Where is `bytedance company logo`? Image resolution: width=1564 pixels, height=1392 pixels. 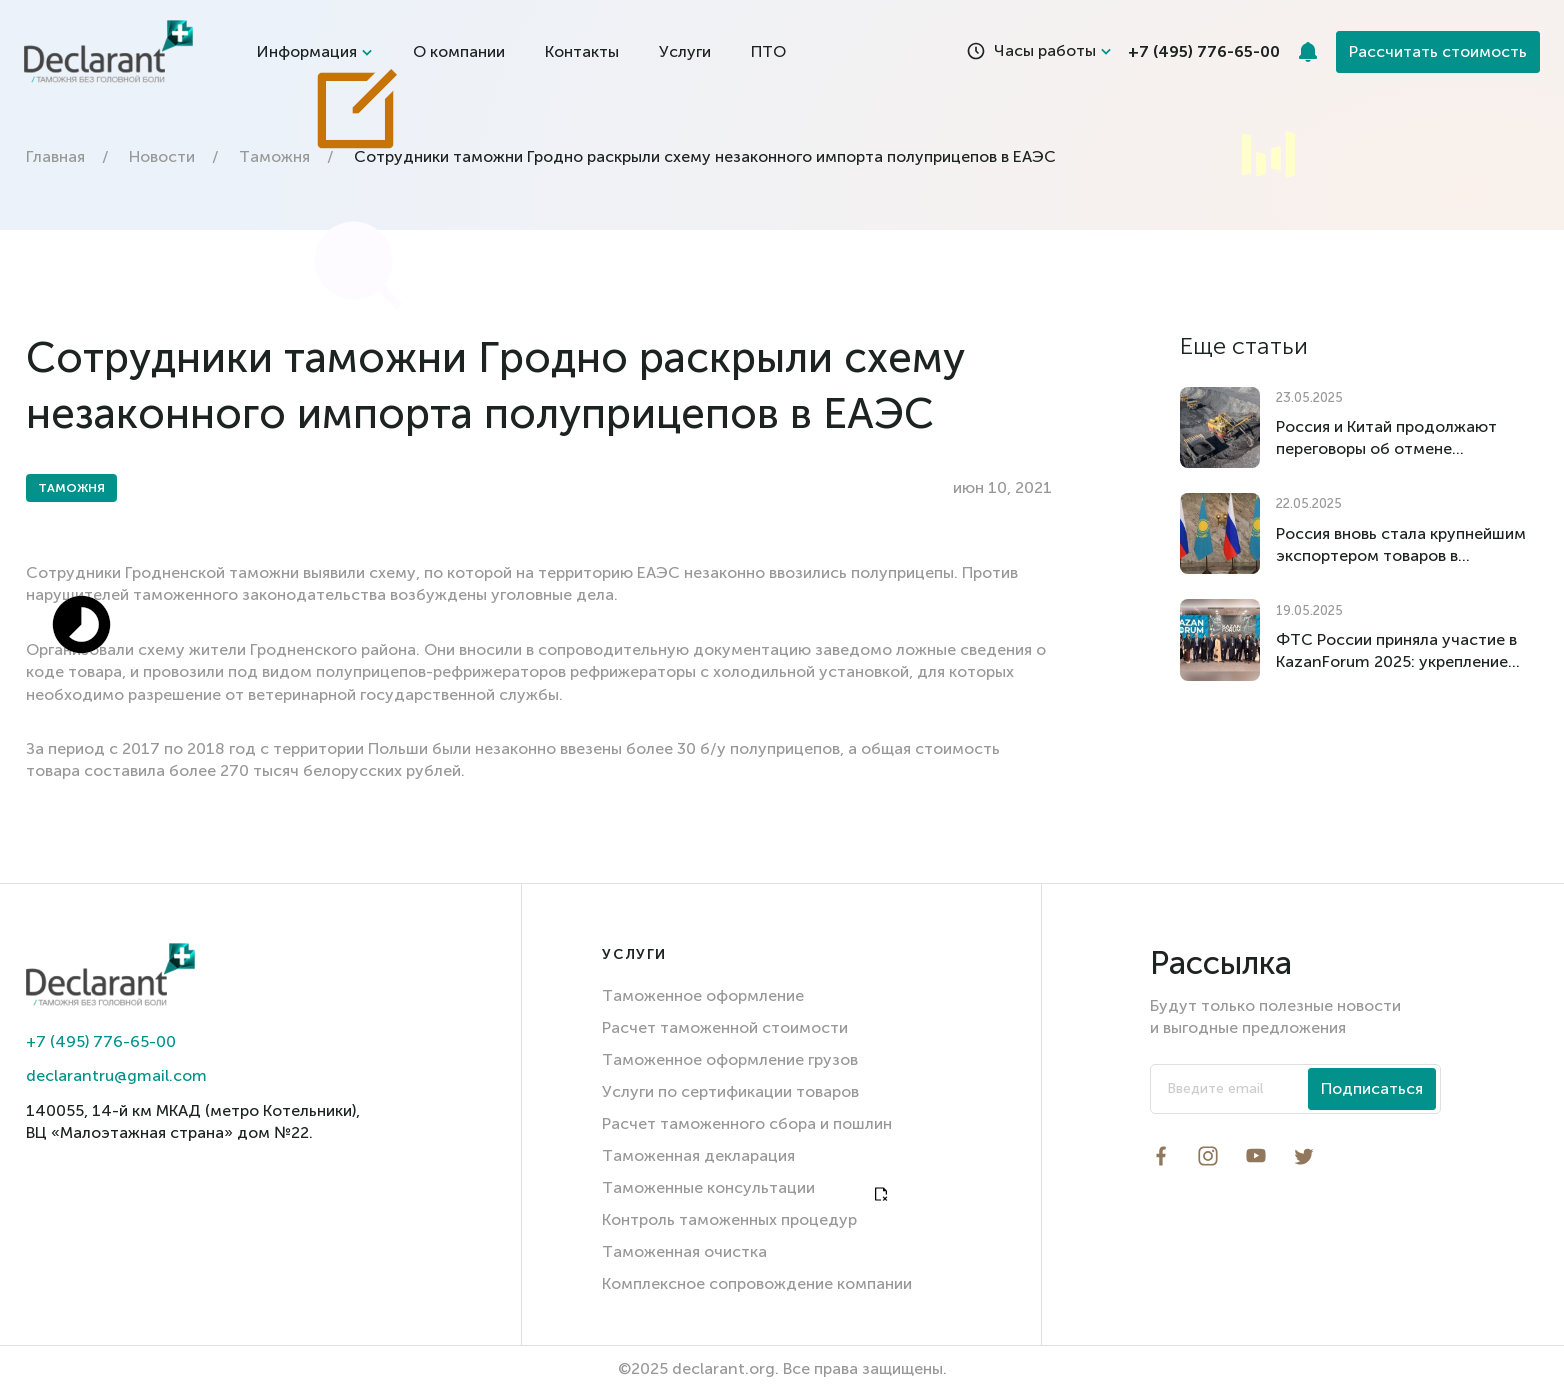
bytedance company logo is located at coordinates (1268, 154).